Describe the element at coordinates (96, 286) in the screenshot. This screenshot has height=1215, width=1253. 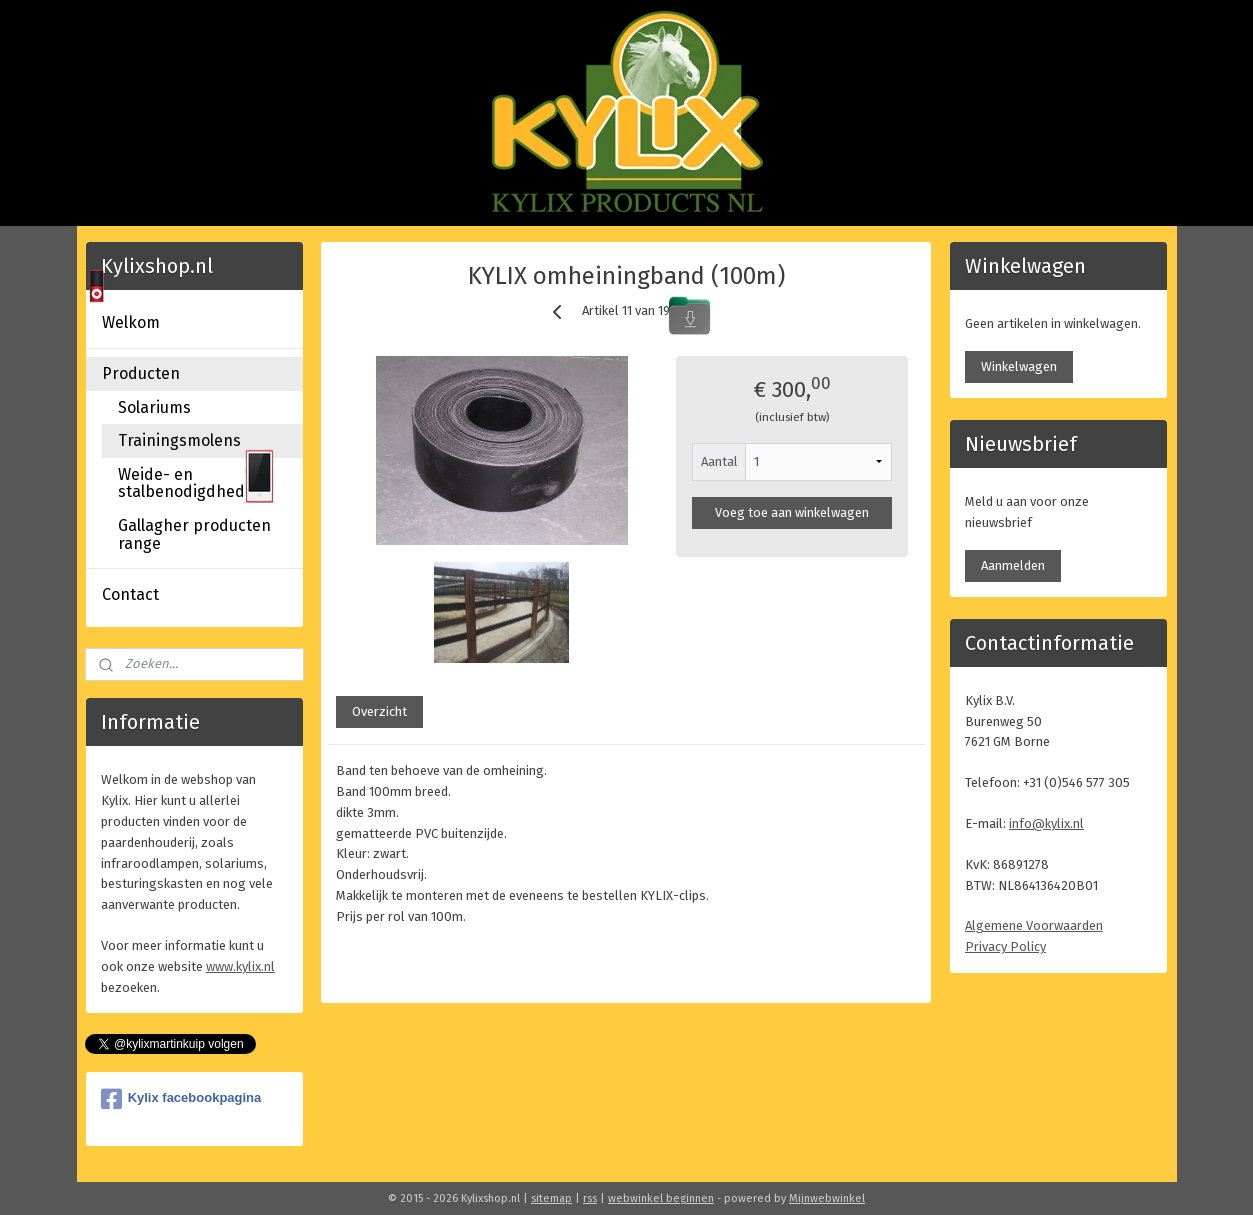
I see `sync music to your iPod nano` at that location.